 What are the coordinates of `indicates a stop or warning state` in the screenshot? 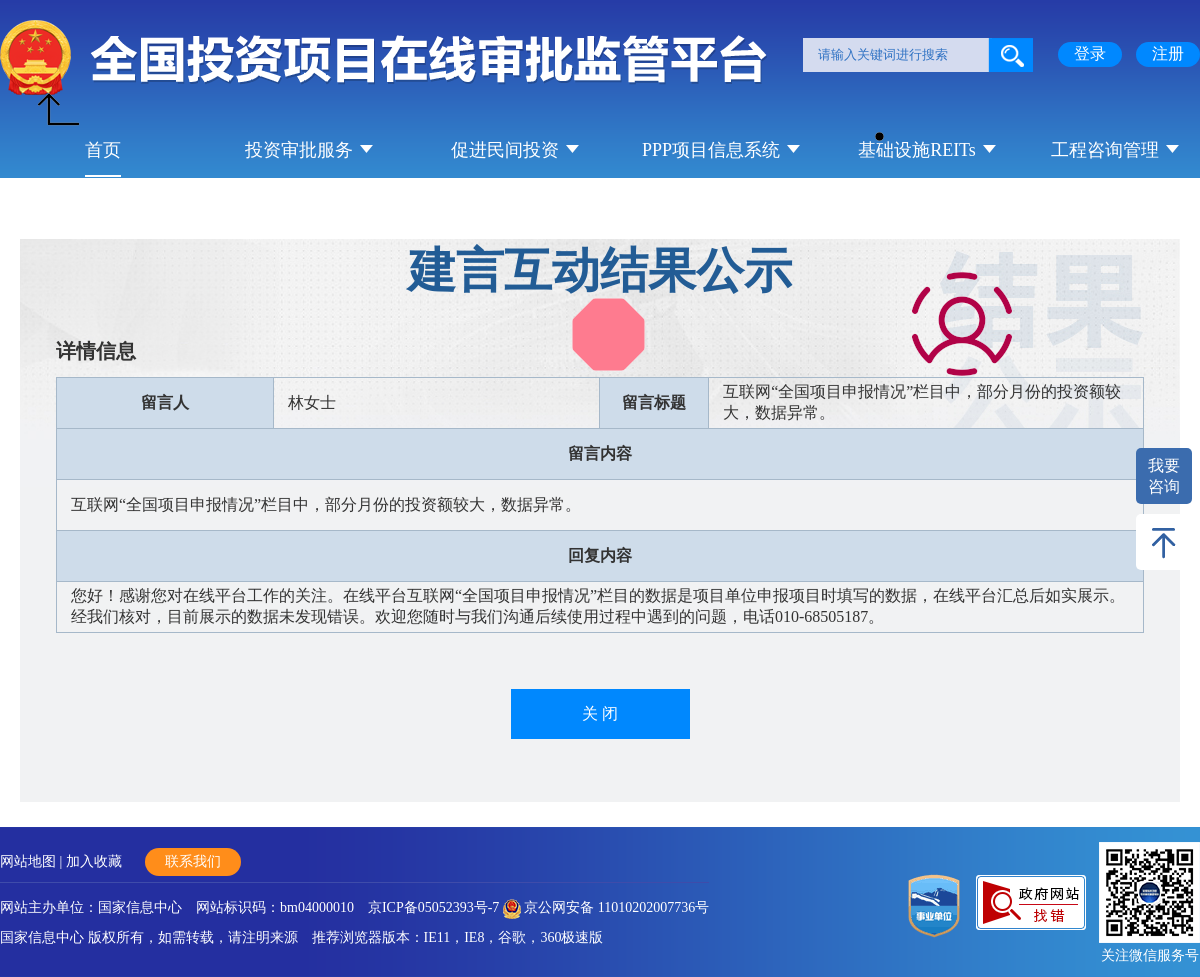 It's located at (608, 334).